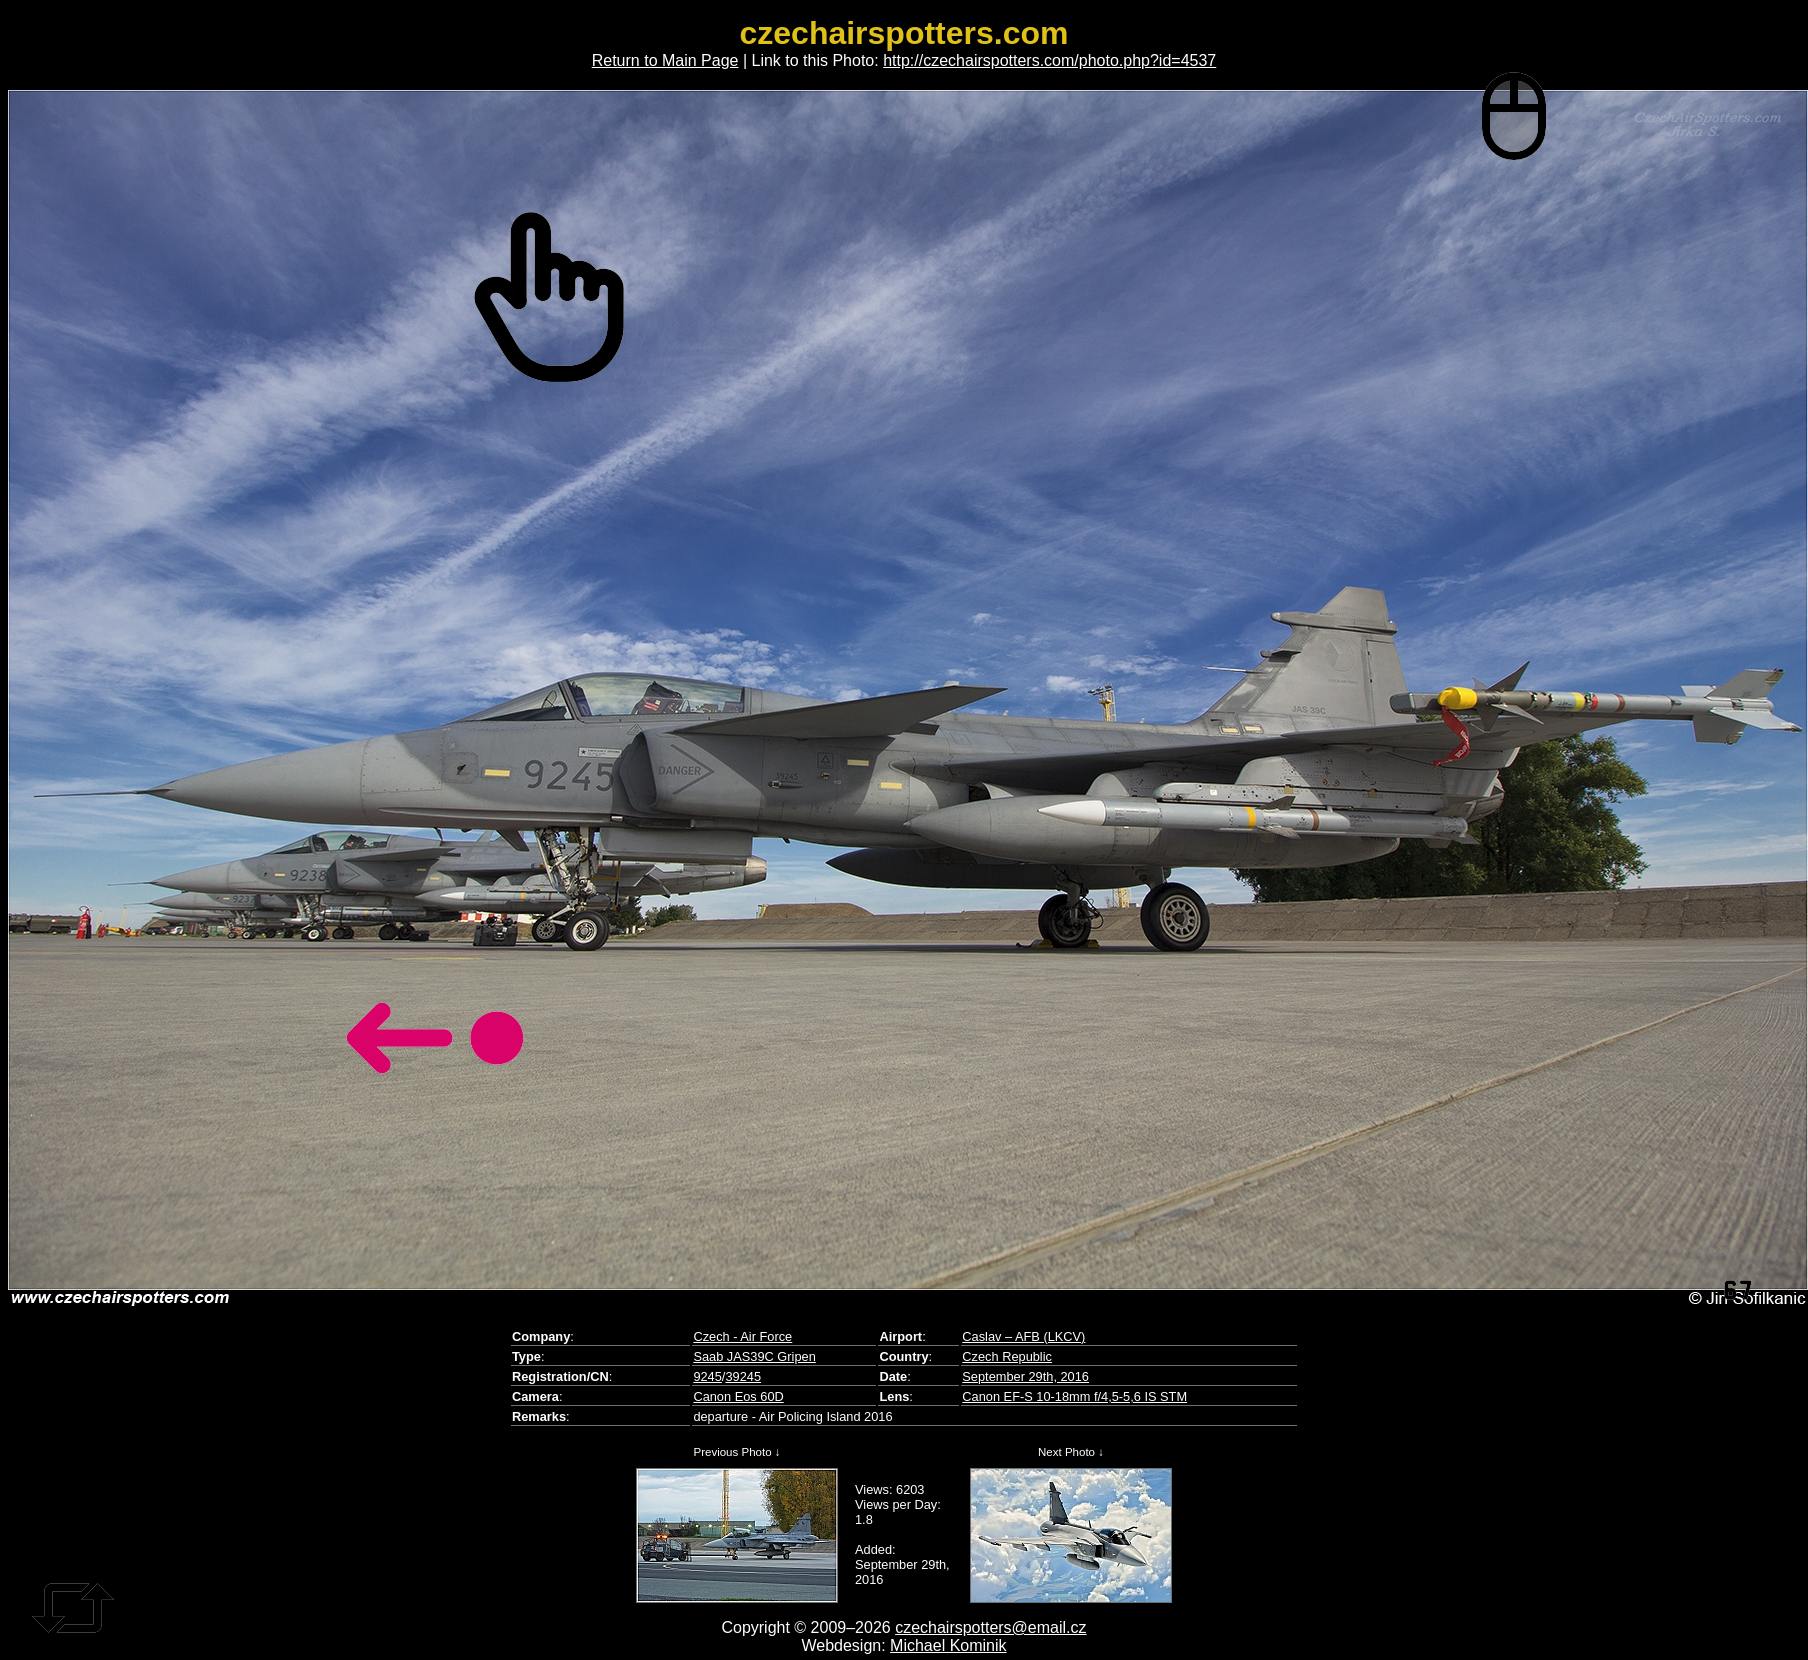 Image resolution: width=1808 pixels, height=1660 pixels. I want to click on tap or click to interact, so click(551, 293).